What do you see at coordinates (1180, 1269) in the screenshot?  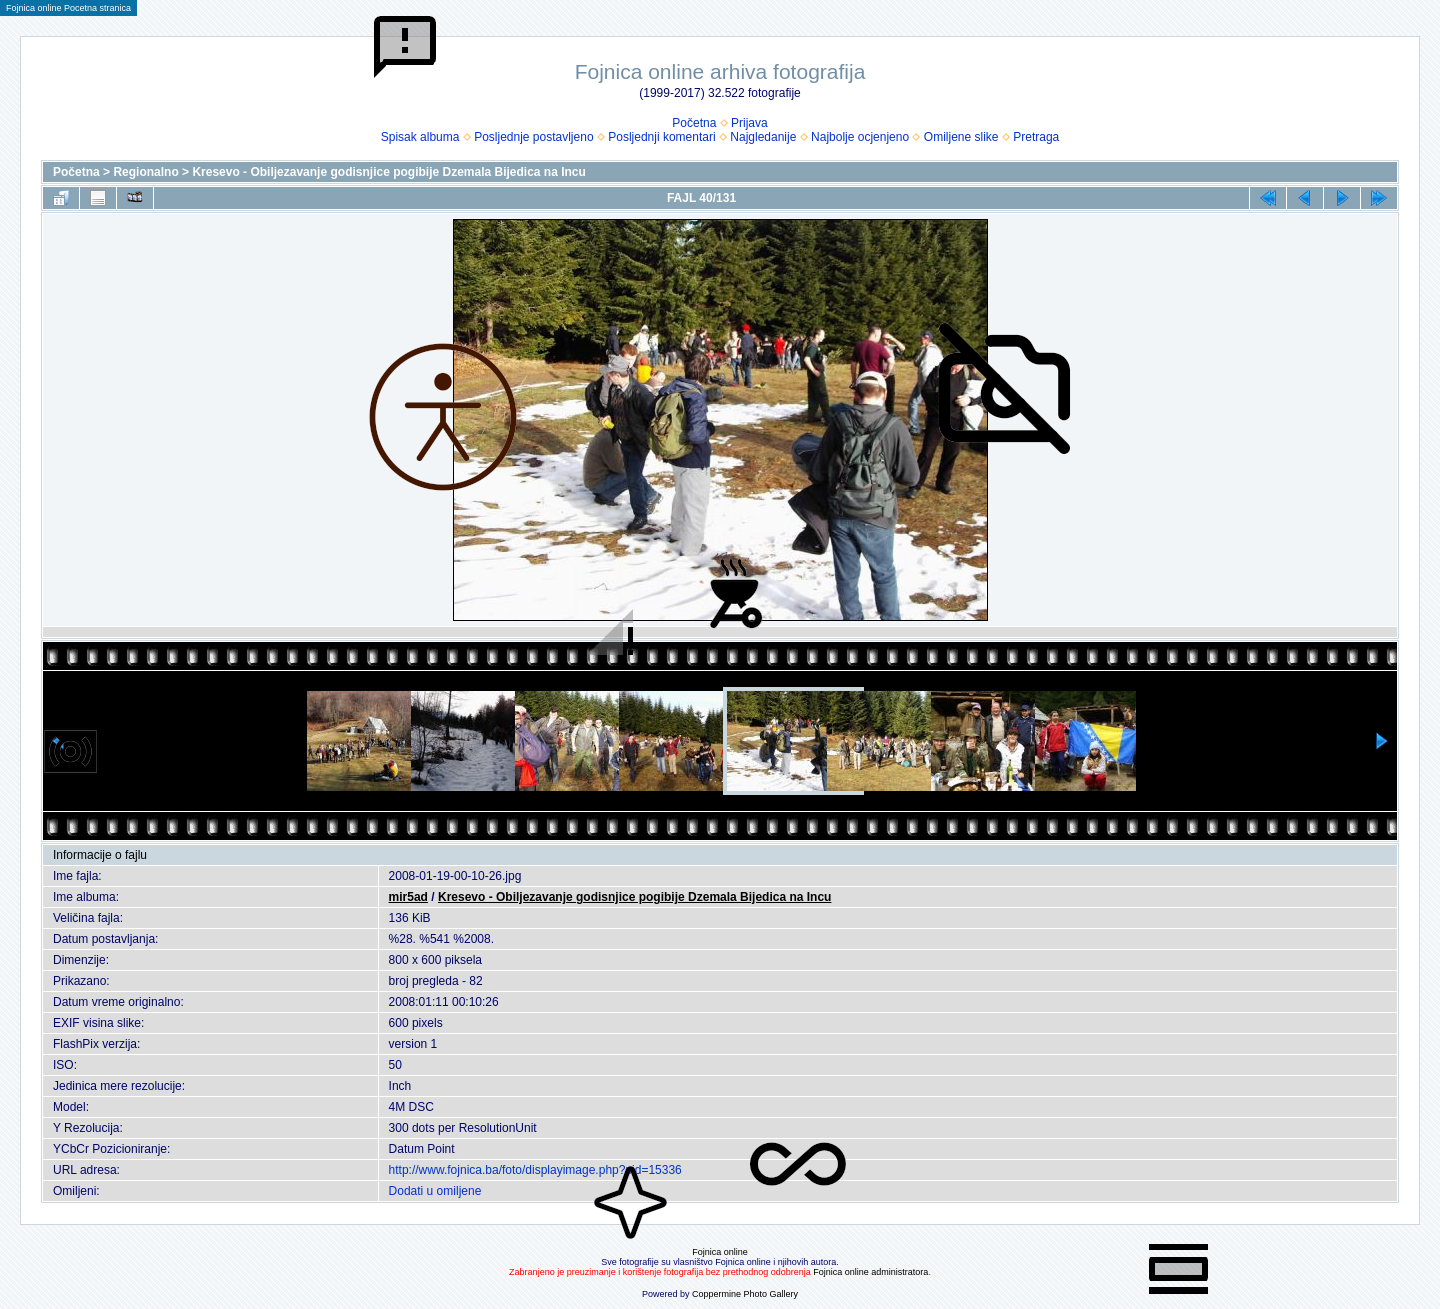 I see `view day layout or agenda` at bounding box center [1180, 1269].